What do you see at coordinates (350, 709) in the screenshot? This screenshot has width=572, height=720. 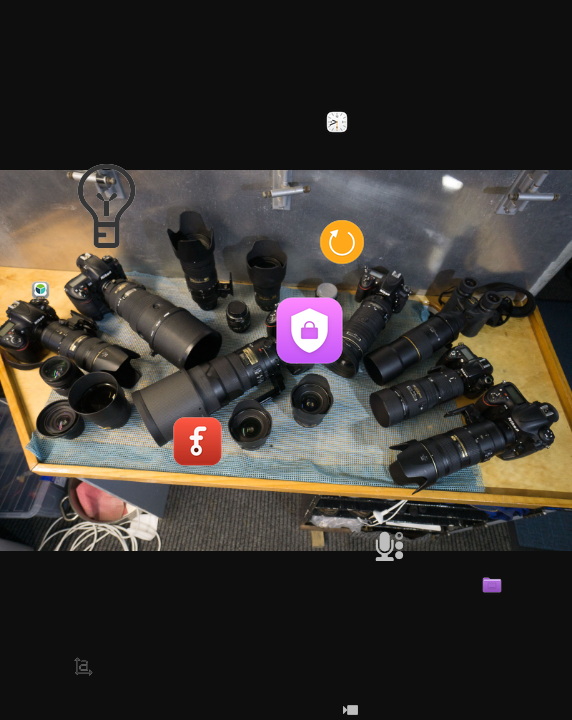 I see `video file type indicator` at bounding box center [350, 709].